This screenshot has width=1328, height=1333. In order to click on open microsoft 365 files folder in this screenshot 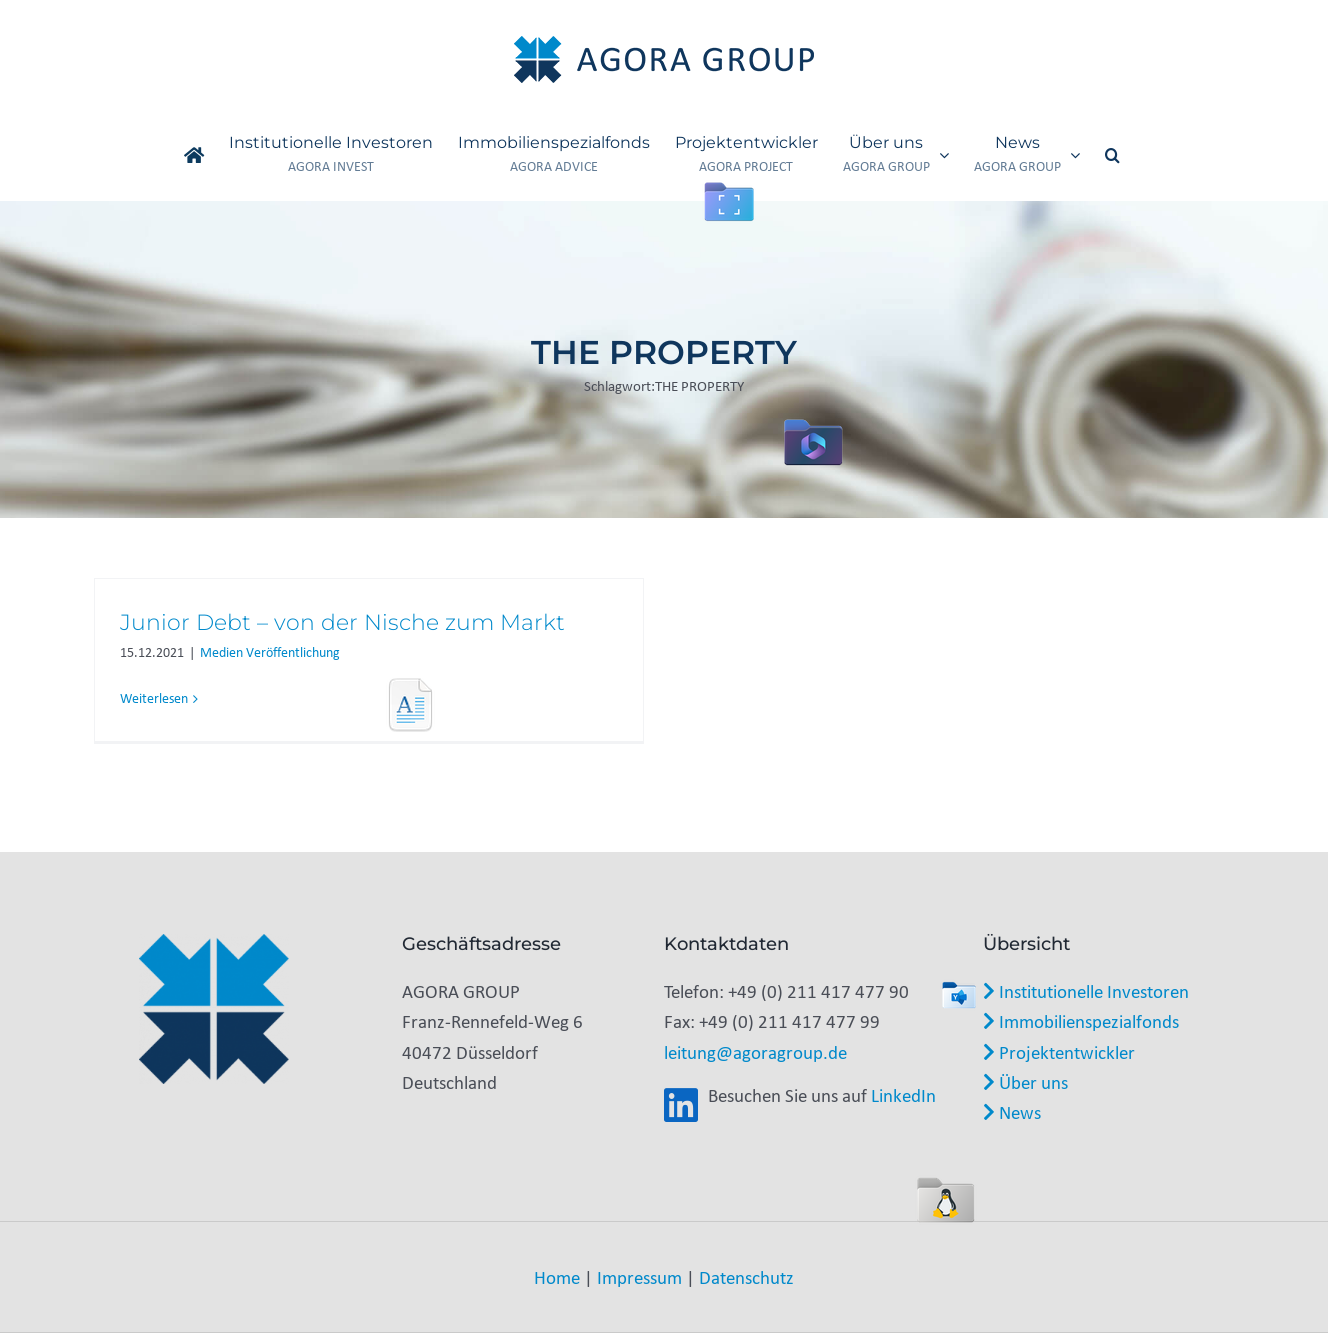, I will do `click(813, 444)`.